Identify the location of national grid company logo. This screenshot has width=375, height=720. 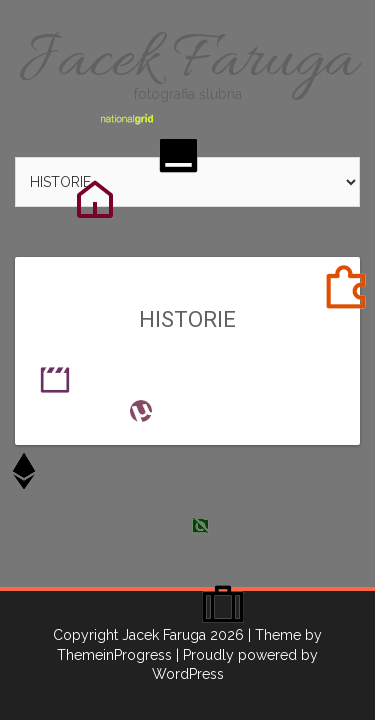
(127, 119).